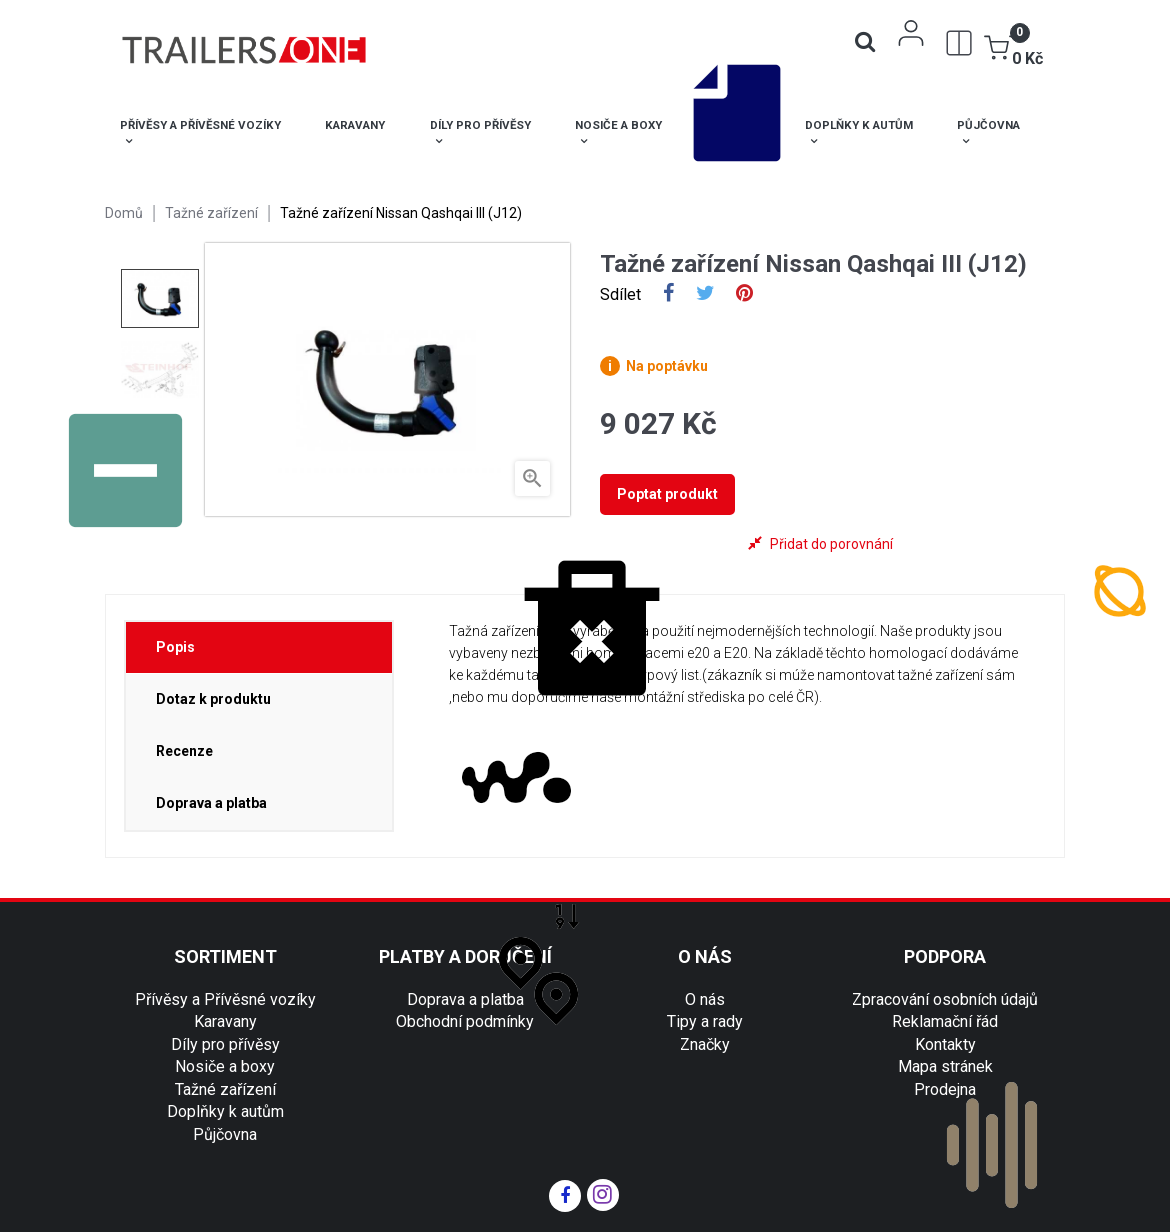  I want to click on Sony Walkman brand logo, so click(516, 777).